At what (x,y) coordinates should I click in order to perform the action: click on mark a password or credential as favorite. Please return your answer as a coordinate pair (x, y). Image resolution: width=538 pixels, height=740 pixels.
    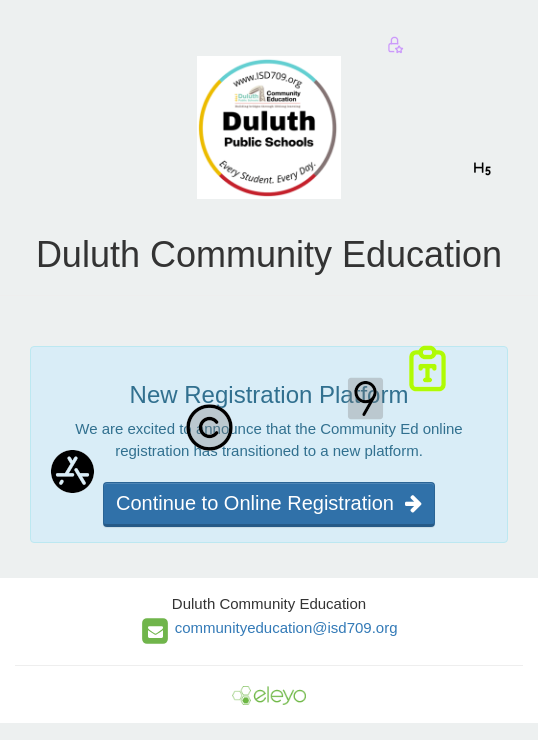
    Looking at the image, I should click on (394, 44).